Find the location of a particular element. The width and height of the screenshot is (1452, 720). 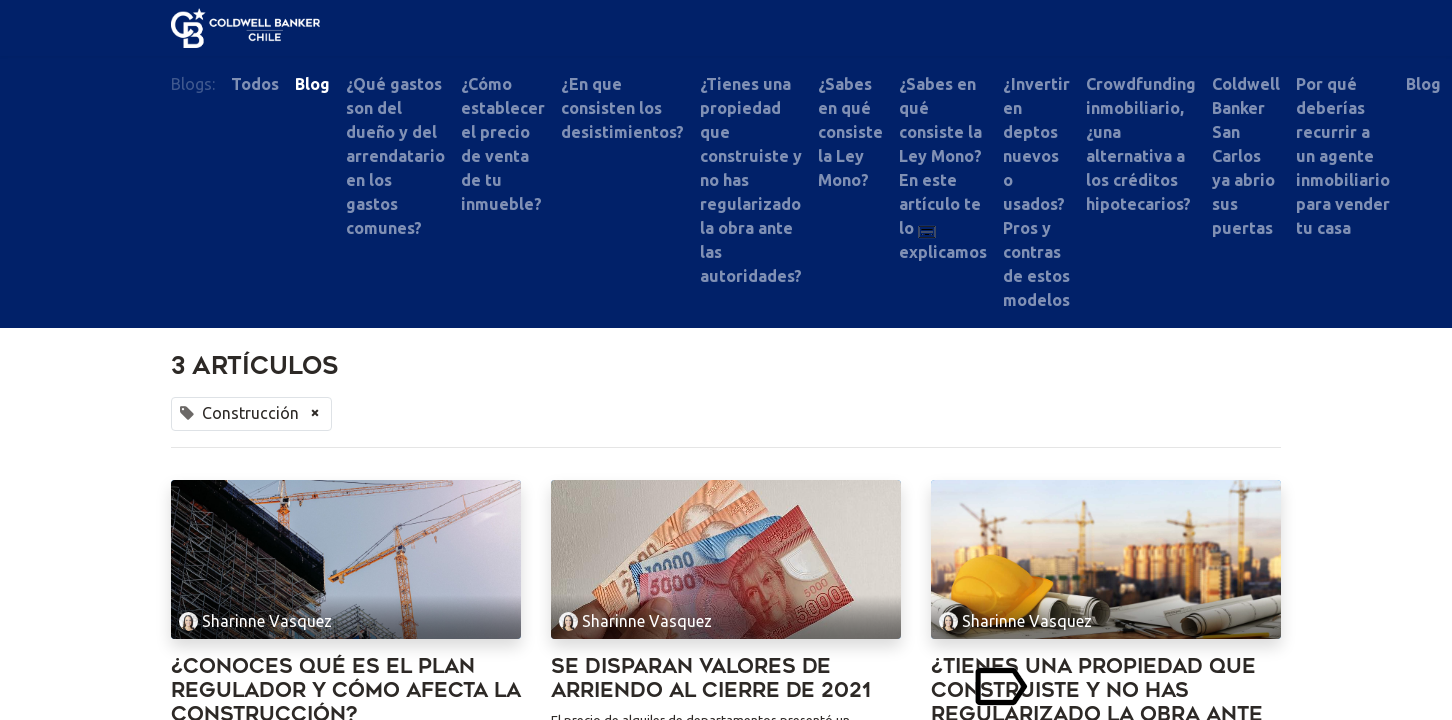

open on-screen keyboard is located at coordinates (927, 232).